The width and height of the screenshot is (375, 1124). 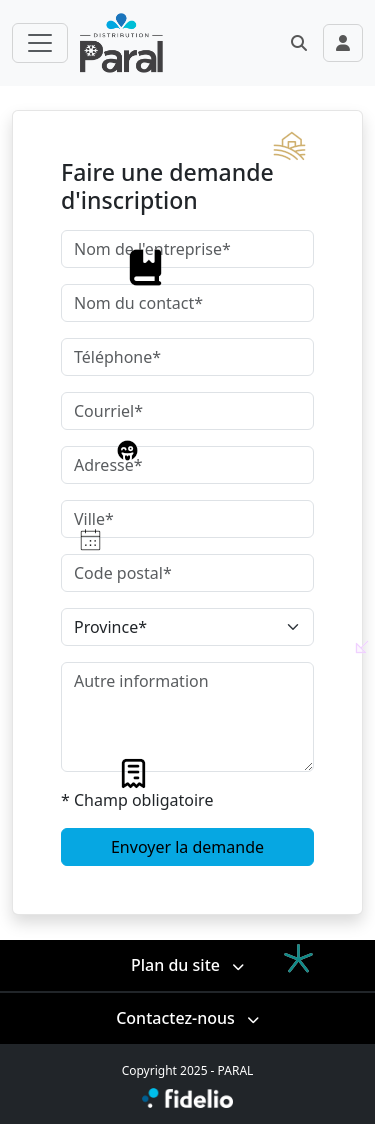 What do you see at coordinates (298, 959) in the screenshot?
I see `indicates a required field in a form` at bounding box center [298, 959].